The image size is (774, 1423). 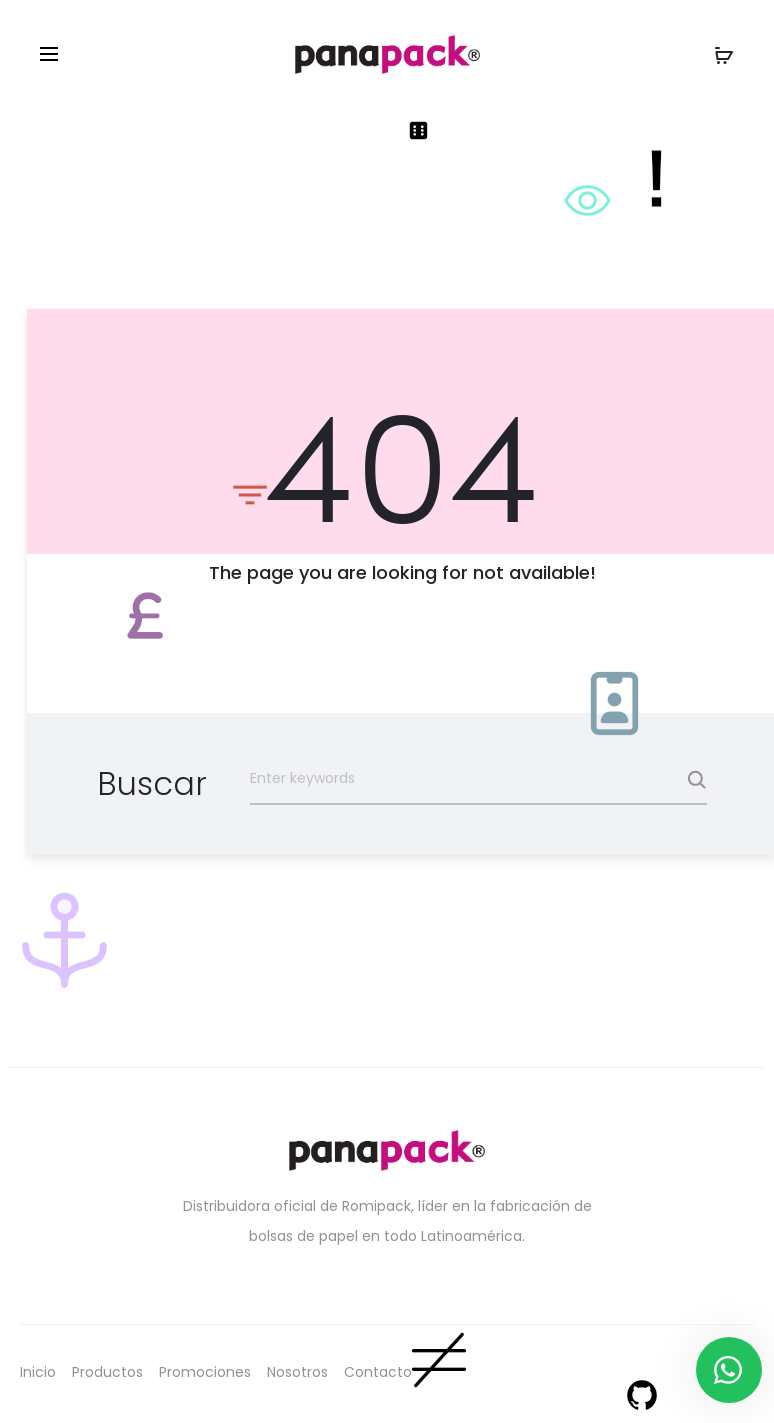 What do you see at coordinates (418, 130) in the screenshot?
I see `roll or randomize a selection` at bounding box center [418, 130].